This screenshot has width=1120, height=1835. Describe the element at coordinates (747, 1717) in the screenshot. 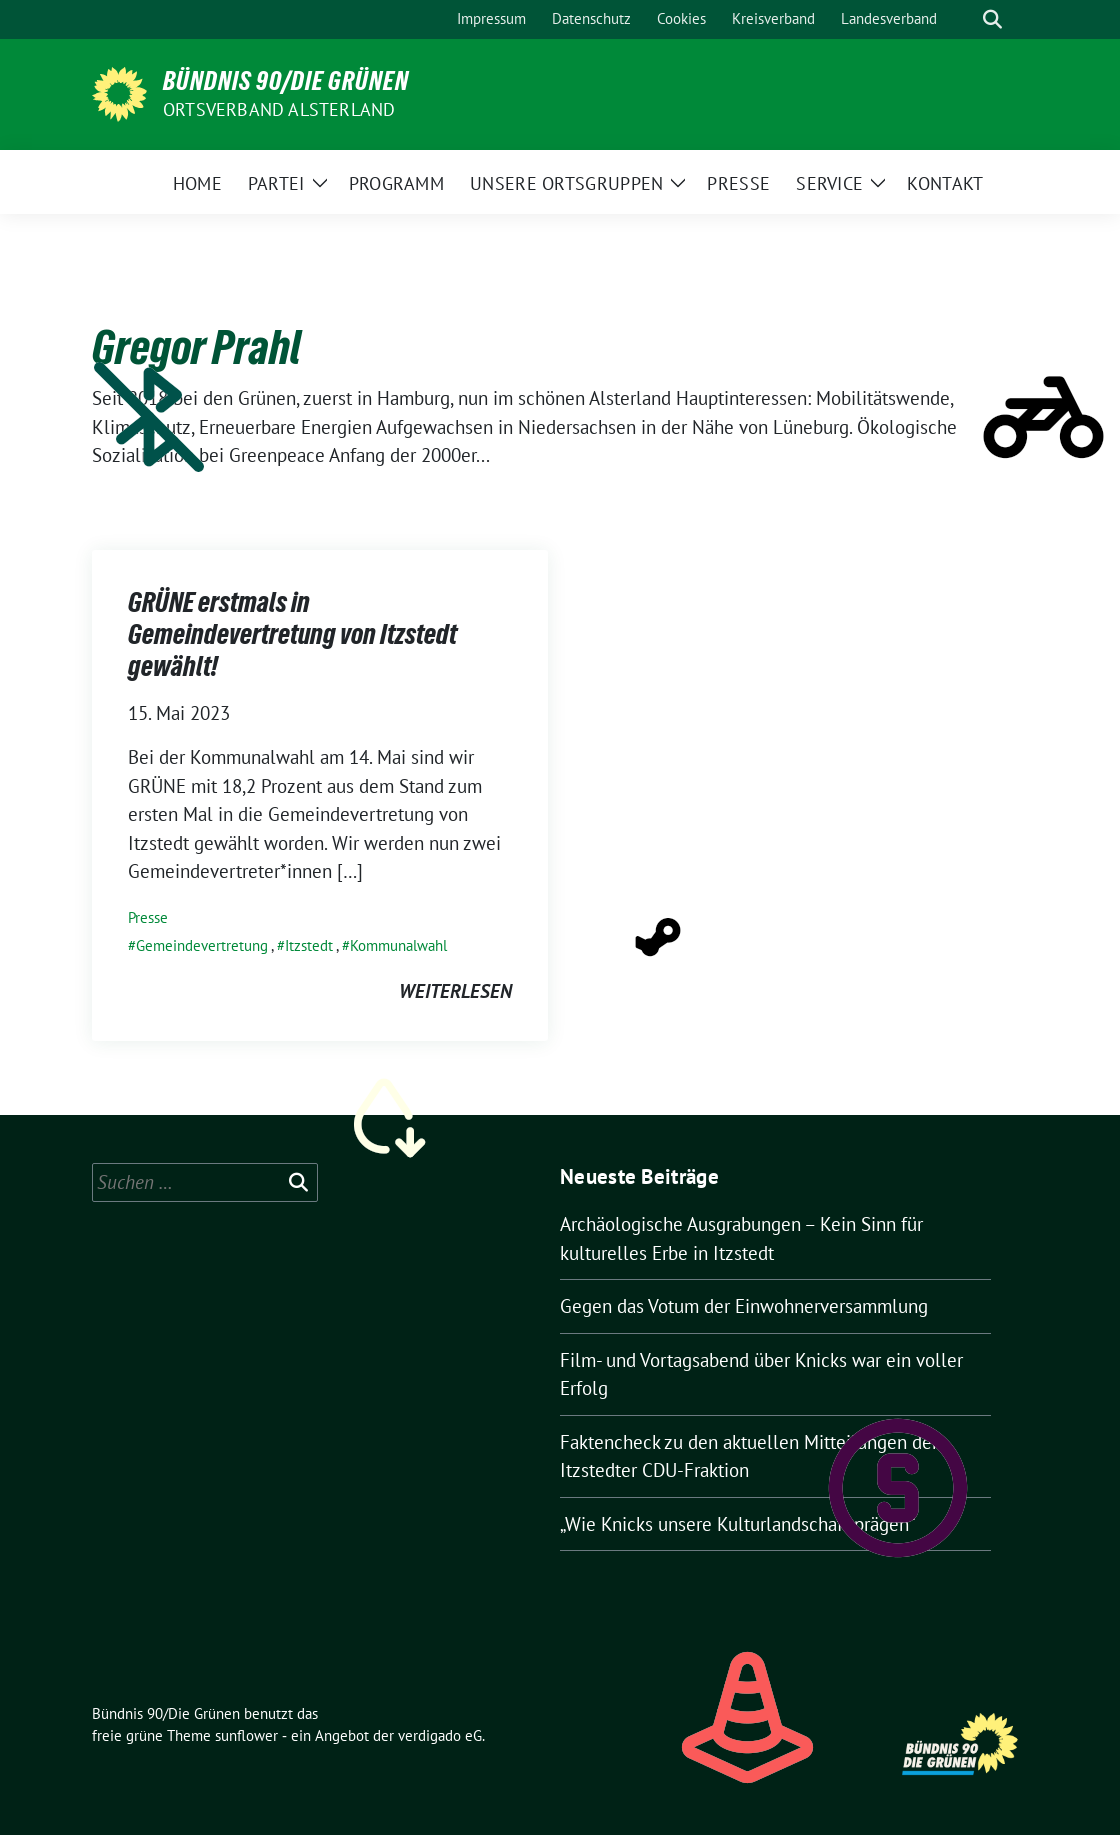

I see `indicates an area under construction or maintenance` at that location.